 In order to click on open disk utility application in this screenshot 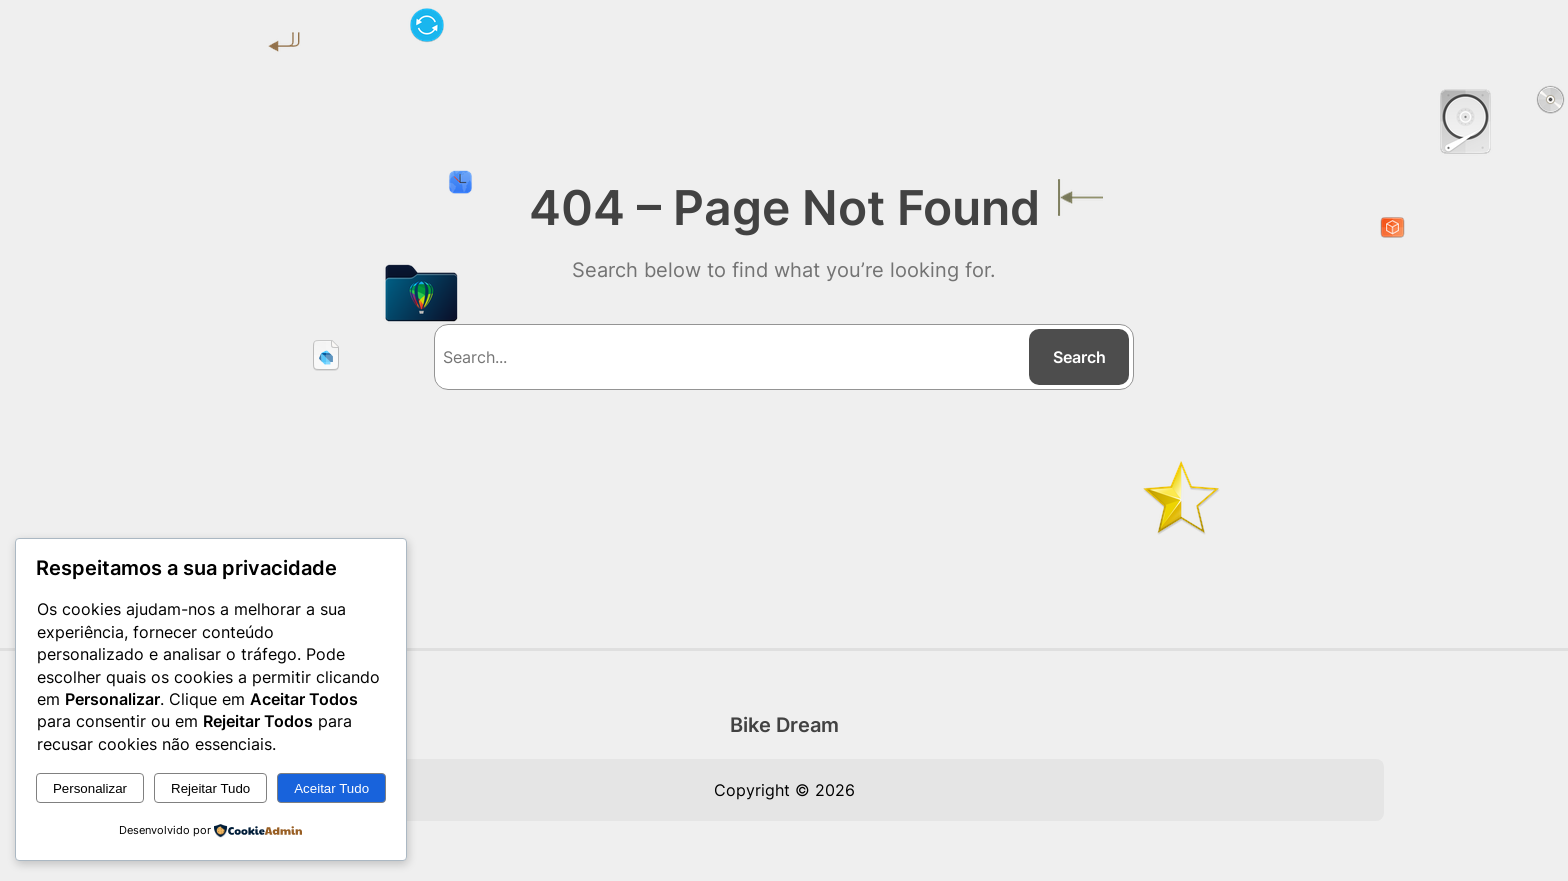, I will do `click(1465, 121)`.